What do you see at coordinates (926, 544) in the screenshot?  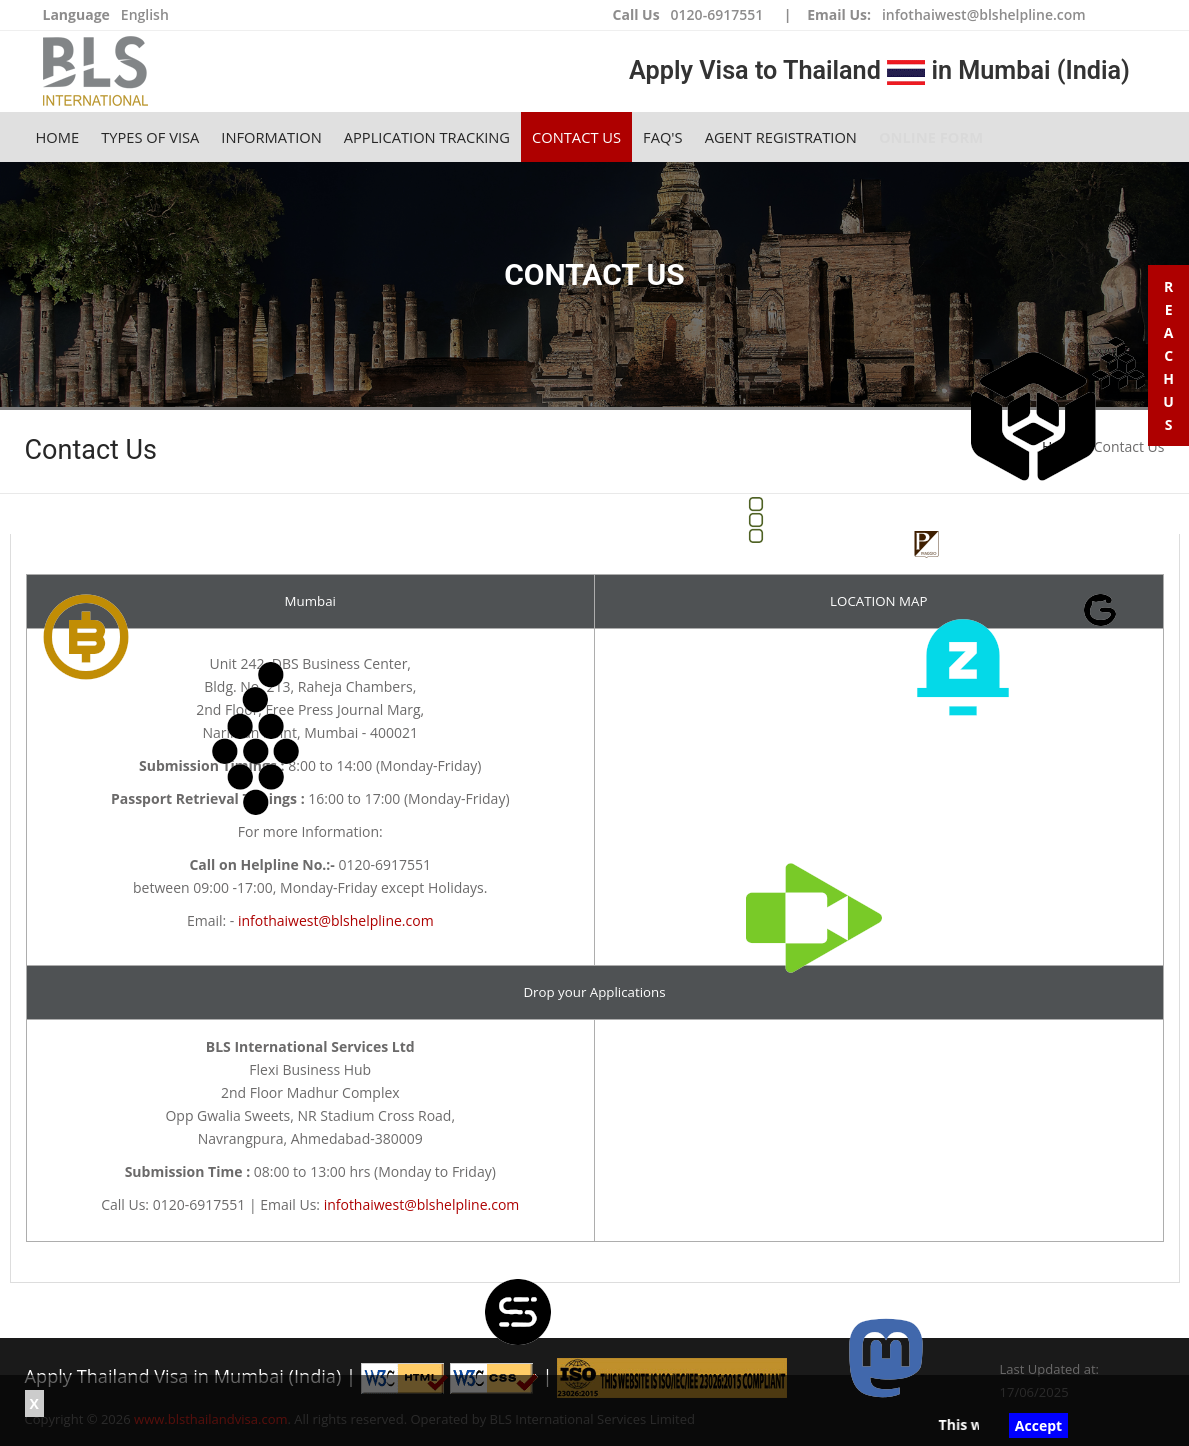 I see `Piaggio Group company logo` at bounding box center [926, 544].